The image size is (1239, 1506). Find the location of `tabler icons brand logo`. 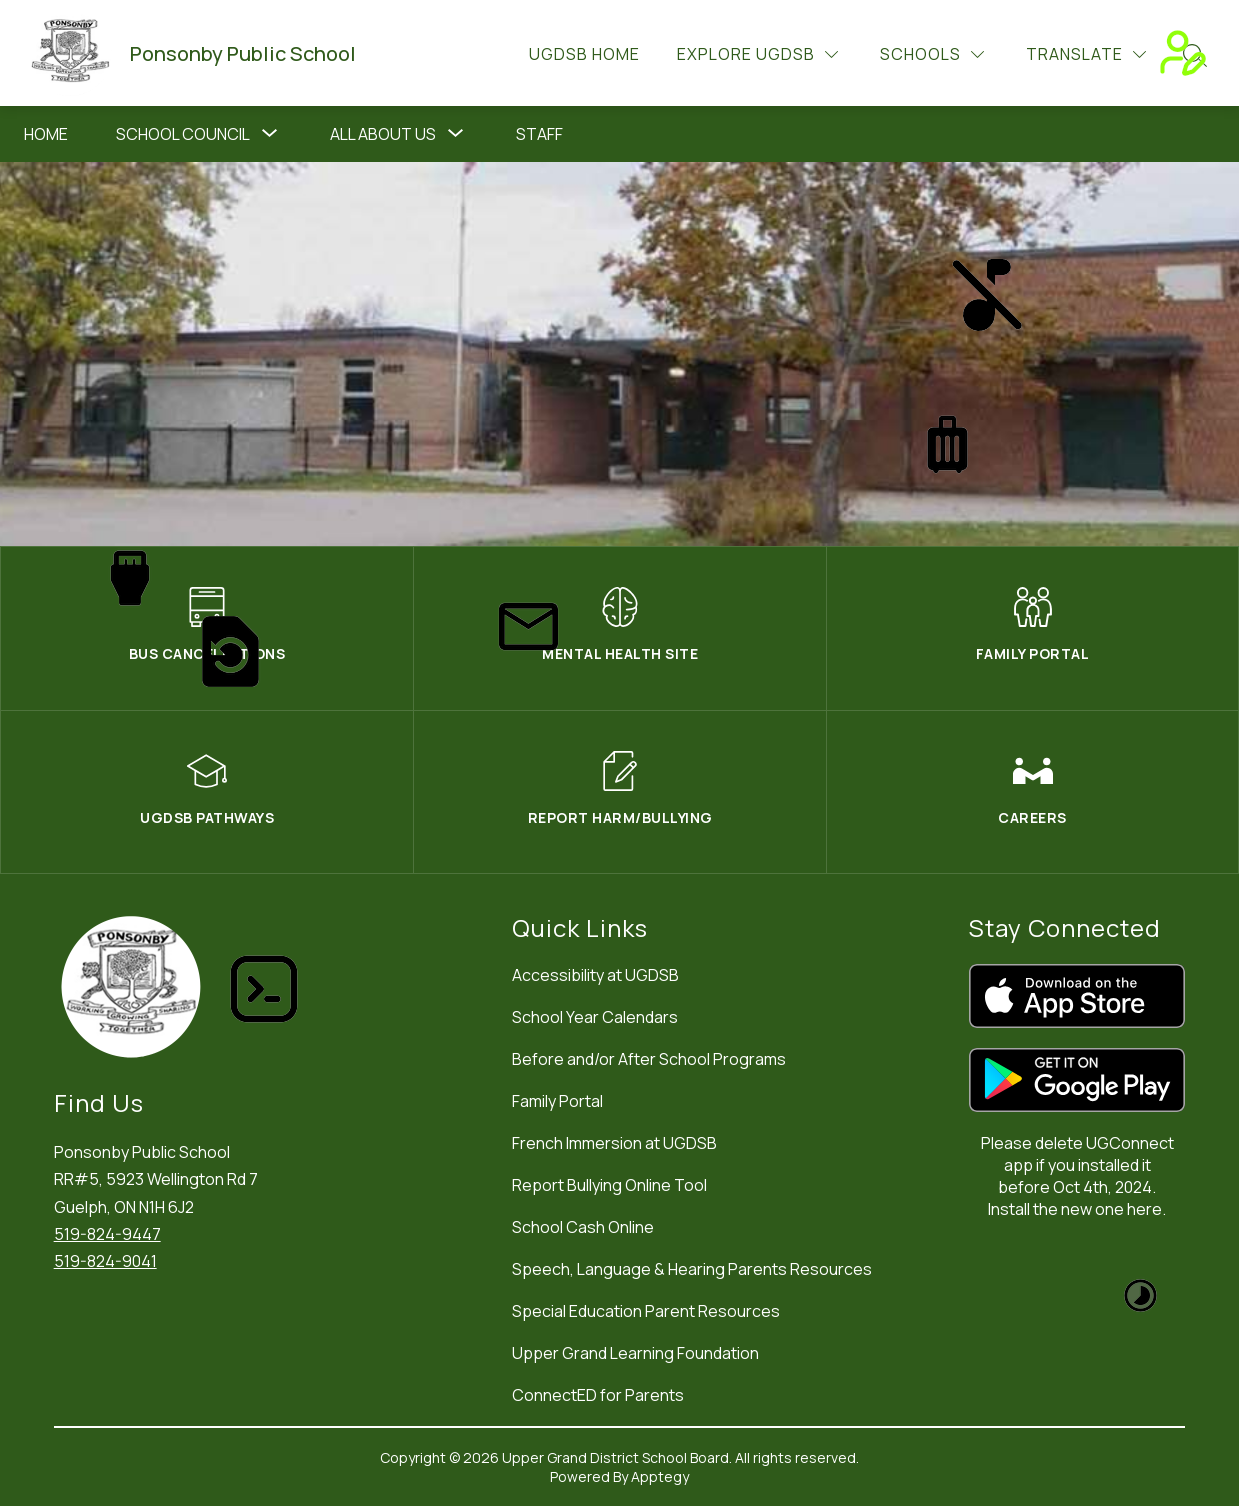

tabler icons brand logo is located at coordinates (264, 989).